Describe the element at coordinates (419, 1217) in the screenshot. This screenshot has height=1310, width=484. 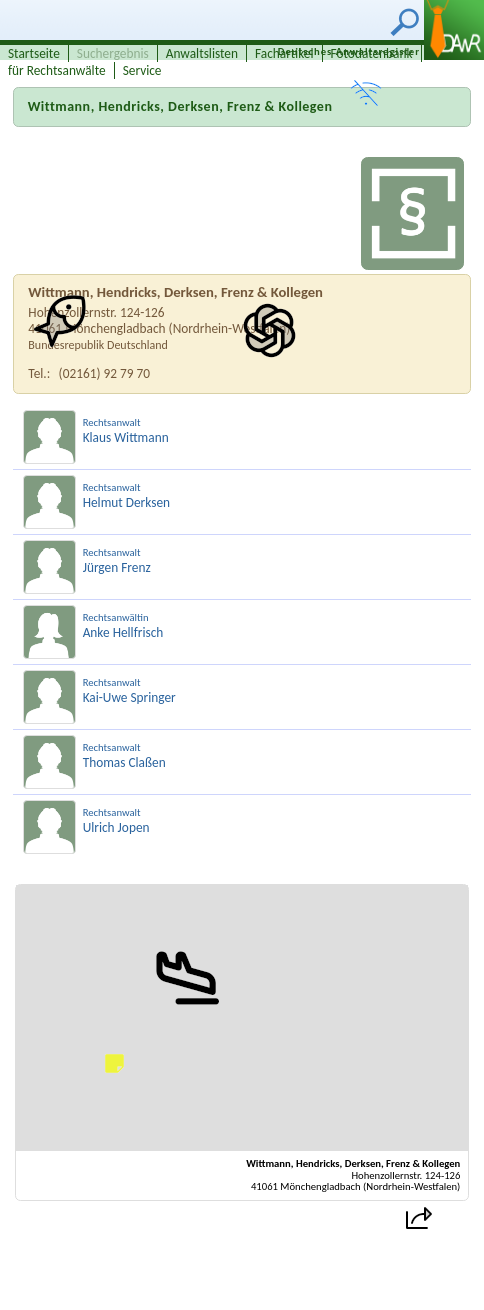
I see `share this content with others` at that location.